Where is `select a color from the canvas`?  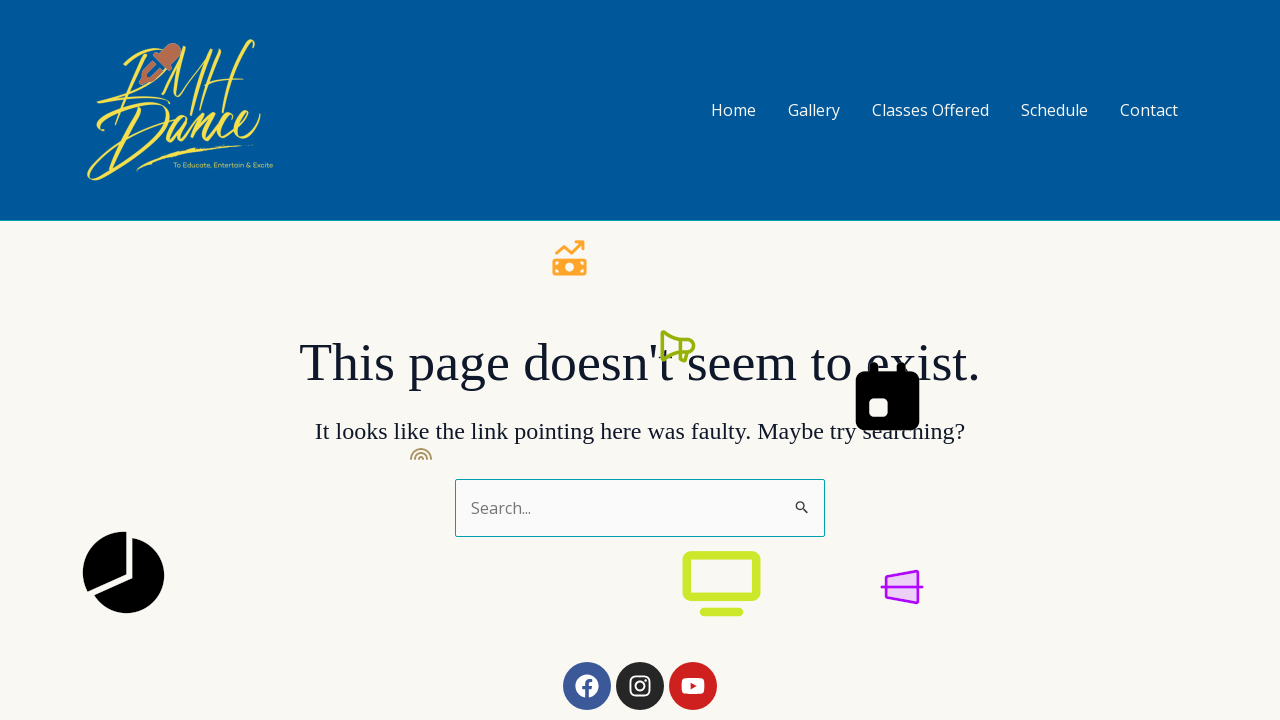 select a color from the canvas is located at coordinates (160, 64).